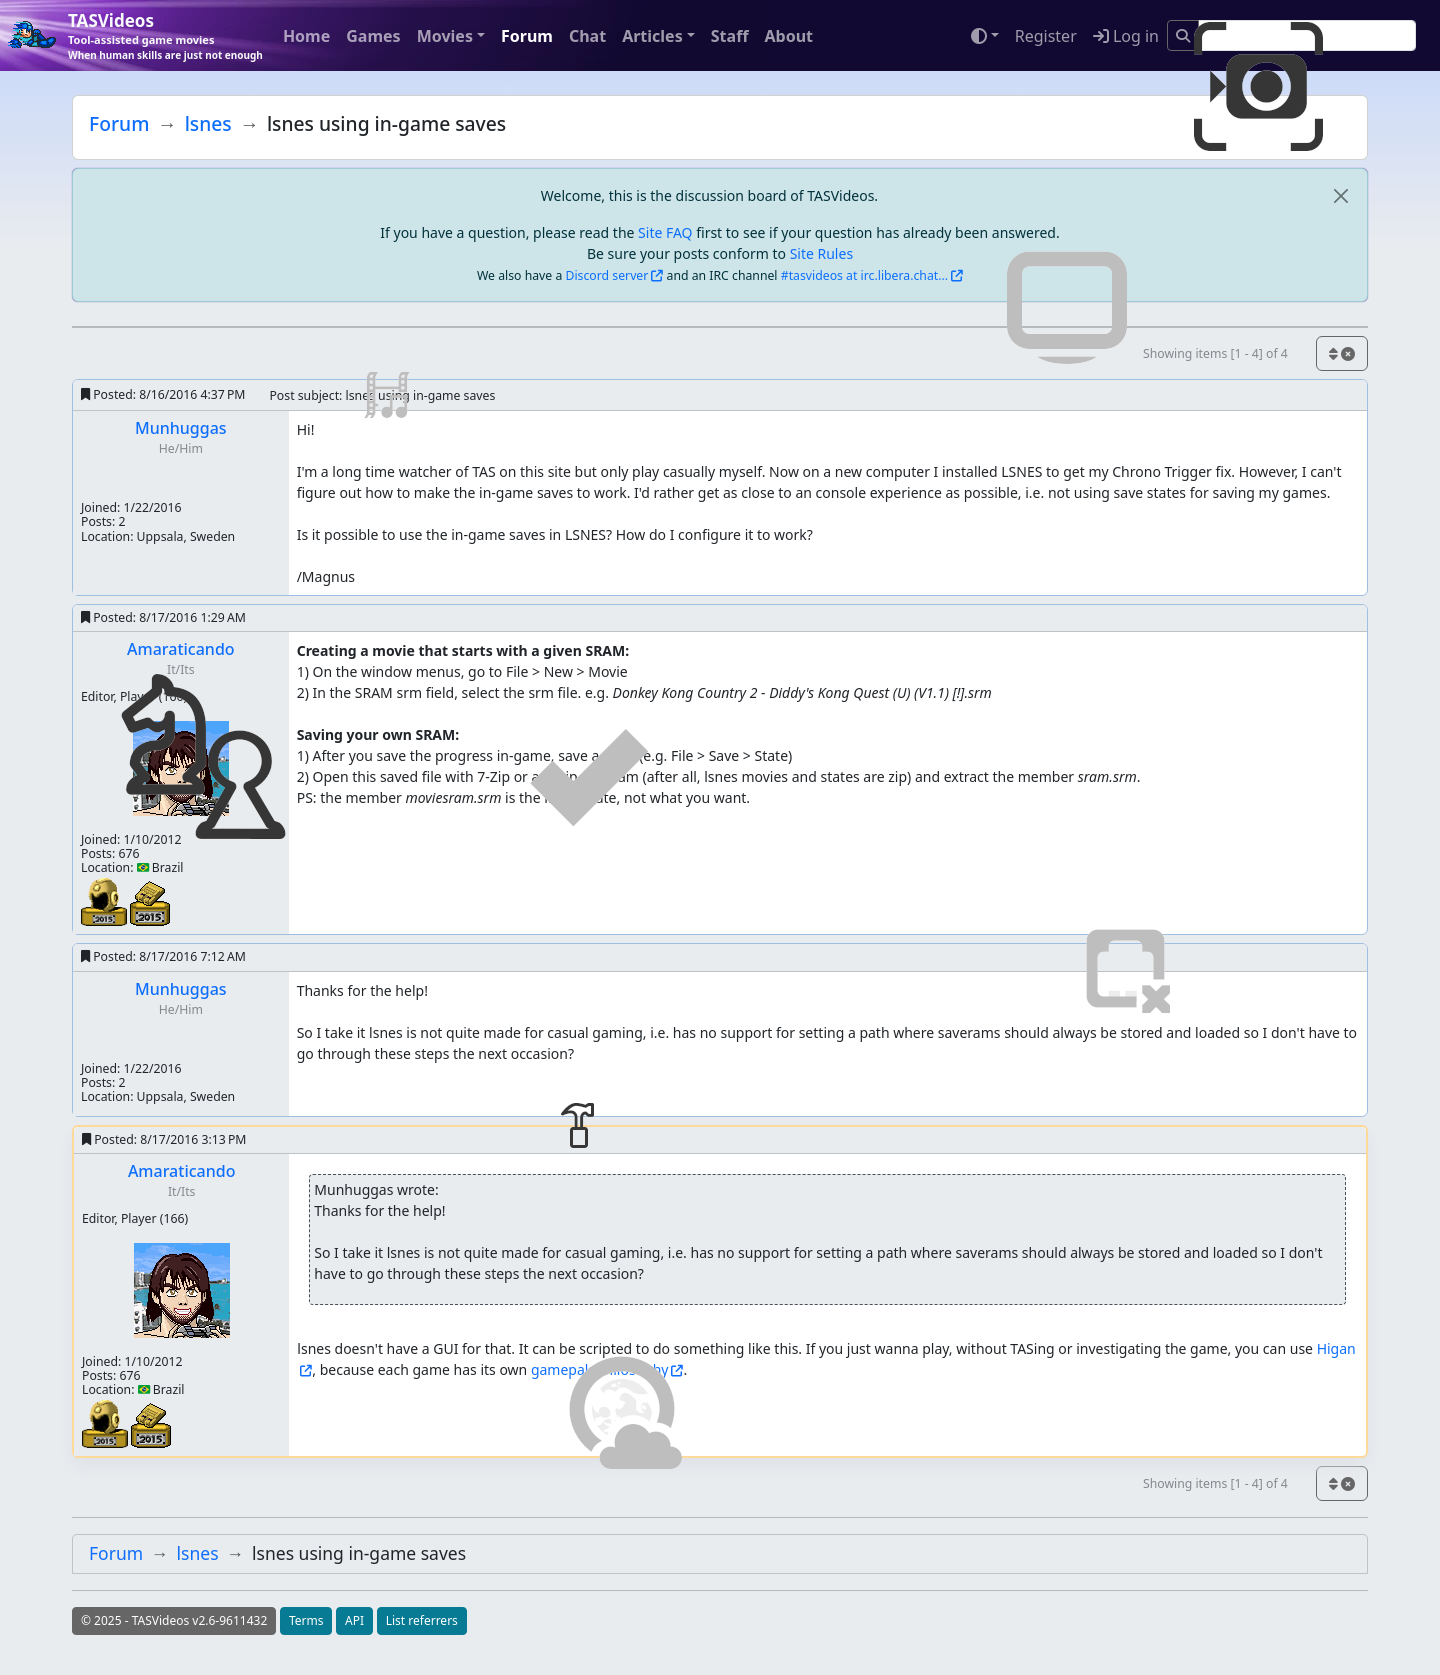  What do you see at coordinates (1067, 304) in the screenshot?
I see `display or monitor settings` at bounding box center [1067, 304].